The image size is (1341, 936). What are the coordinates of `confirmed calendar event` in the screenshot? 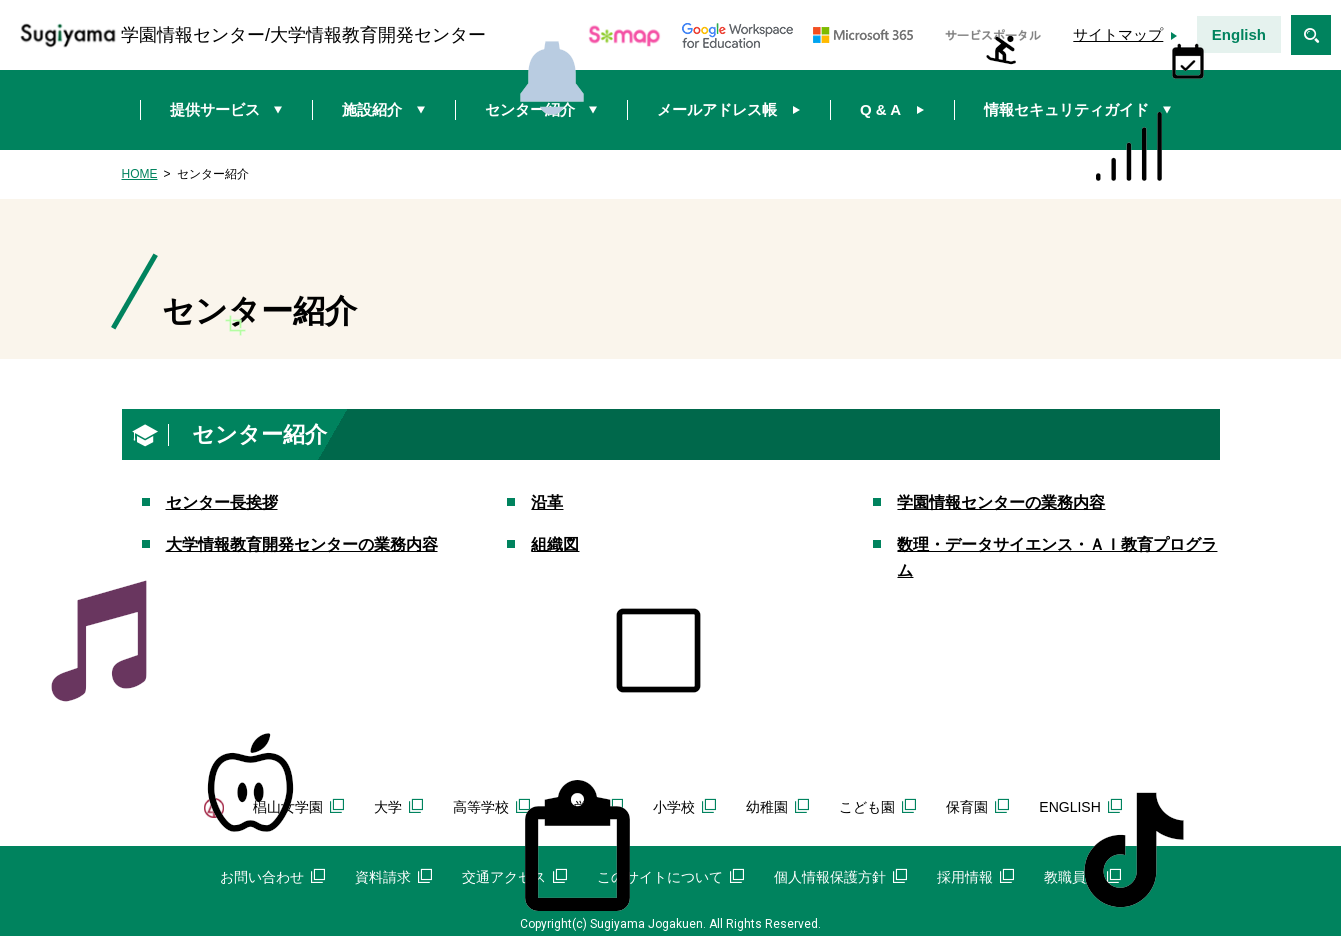 It's located at (1188, 63).